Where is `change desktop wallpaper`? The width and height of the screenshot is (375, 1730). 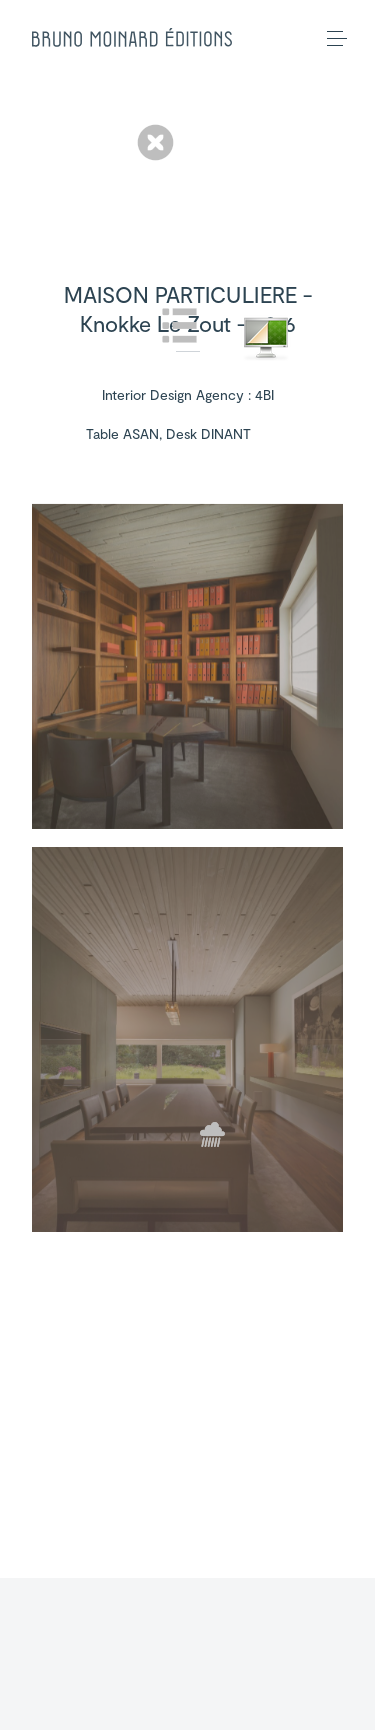 change desktop wallpaper is located at coordinates (266, 337).